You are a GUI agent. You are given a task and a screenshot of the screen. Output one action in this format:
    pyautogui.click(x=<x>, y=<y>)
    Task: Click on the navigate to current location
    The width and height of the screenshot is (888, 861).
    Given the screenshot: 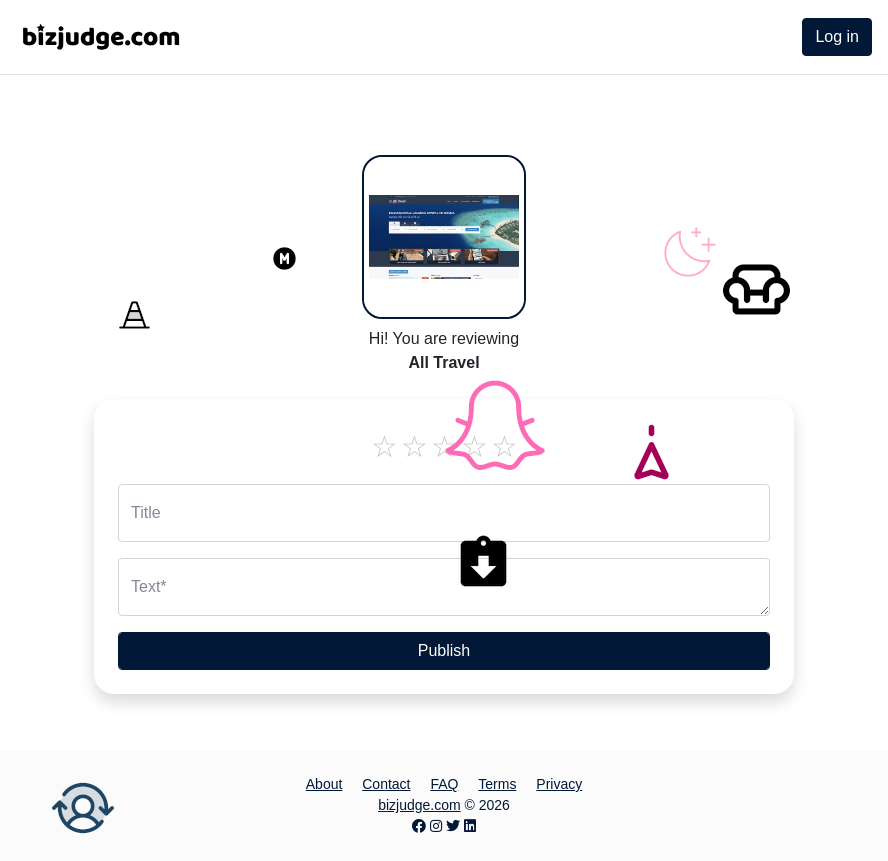 What is the action you would take?
    pyautogui.click(x=651, y=453)
    